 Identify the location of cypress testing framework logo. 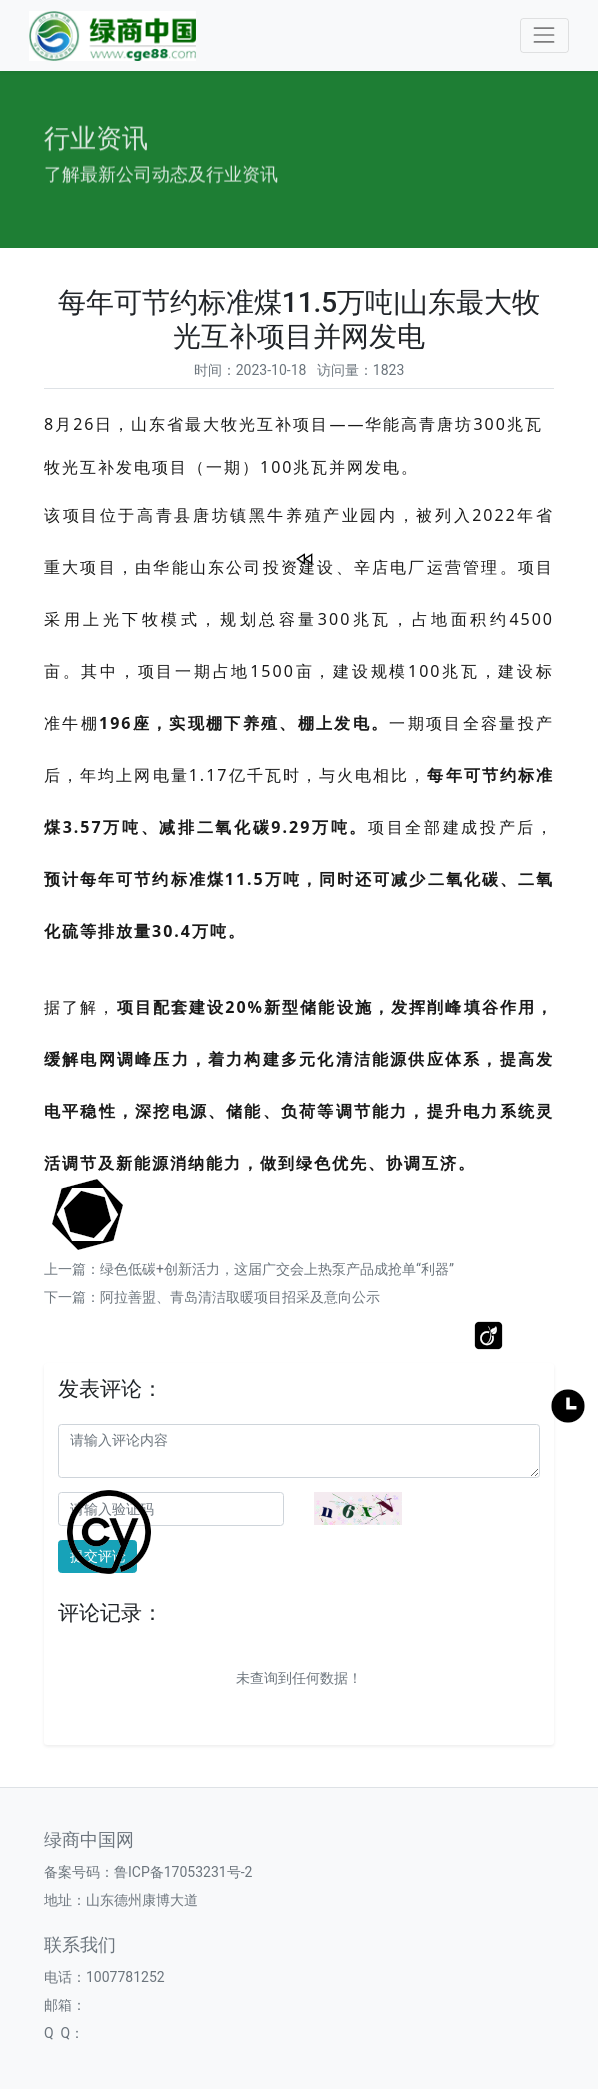
(109, 1532).